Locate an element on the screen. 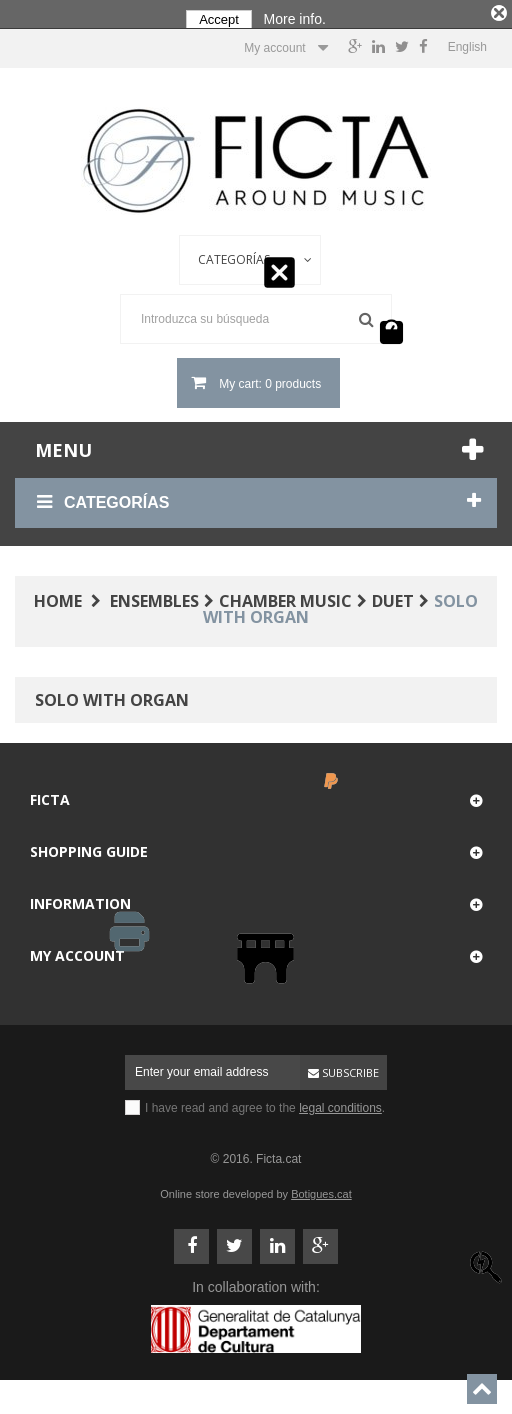 This screenshot has height=1414, width=512. indicates a disabled or unavailable feature is located at coordinates (279, 272).